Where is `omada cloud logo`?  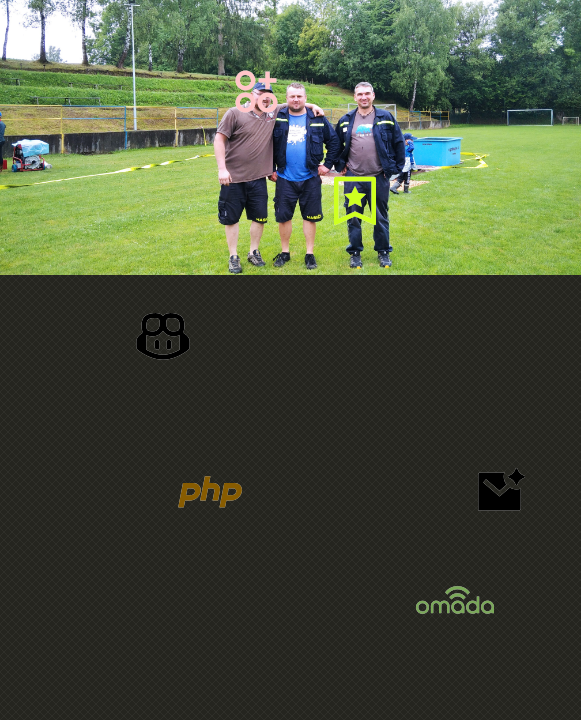
omada cloud logo is located at coordinates (455, 600).